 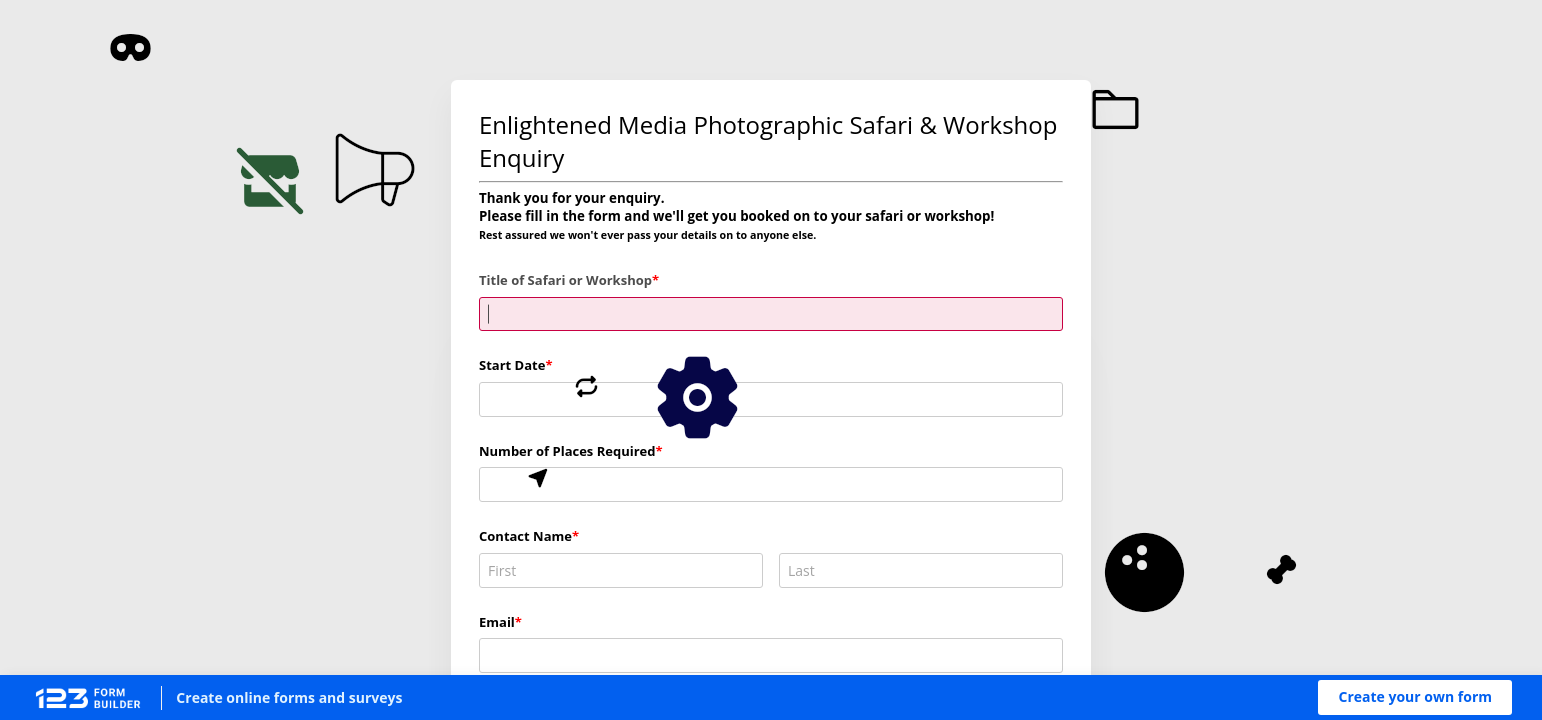 What do you see at coordinates (538, 477) in the screenshot?
I see `navigate to your current location` at bounding box center [538, 477].